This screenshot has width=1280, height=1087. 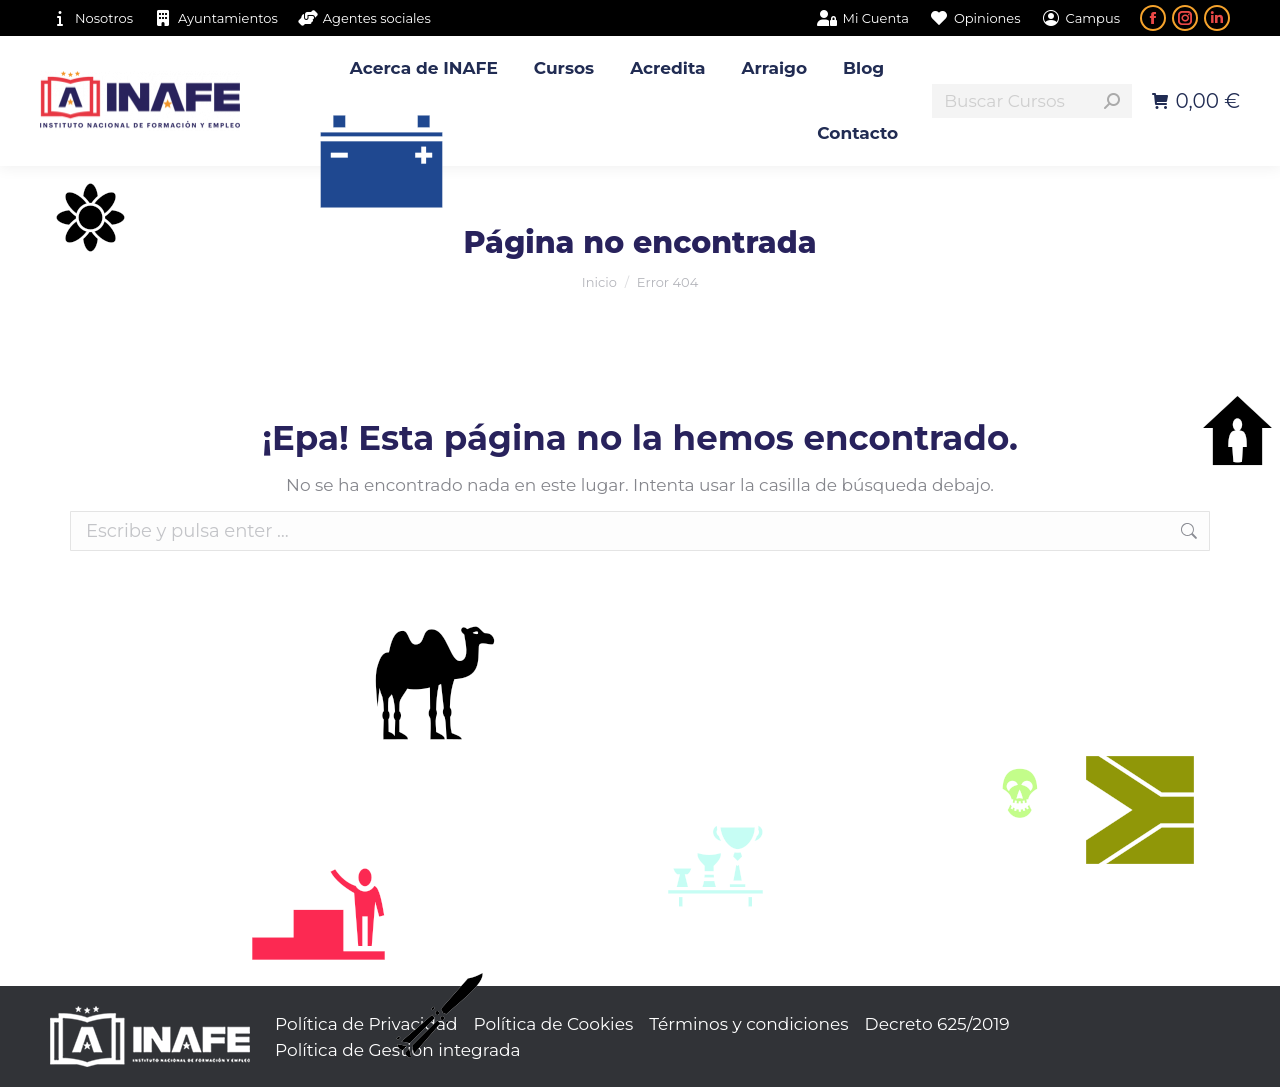 I want to click on view your achievements and awards, so click(x=715, y=863).